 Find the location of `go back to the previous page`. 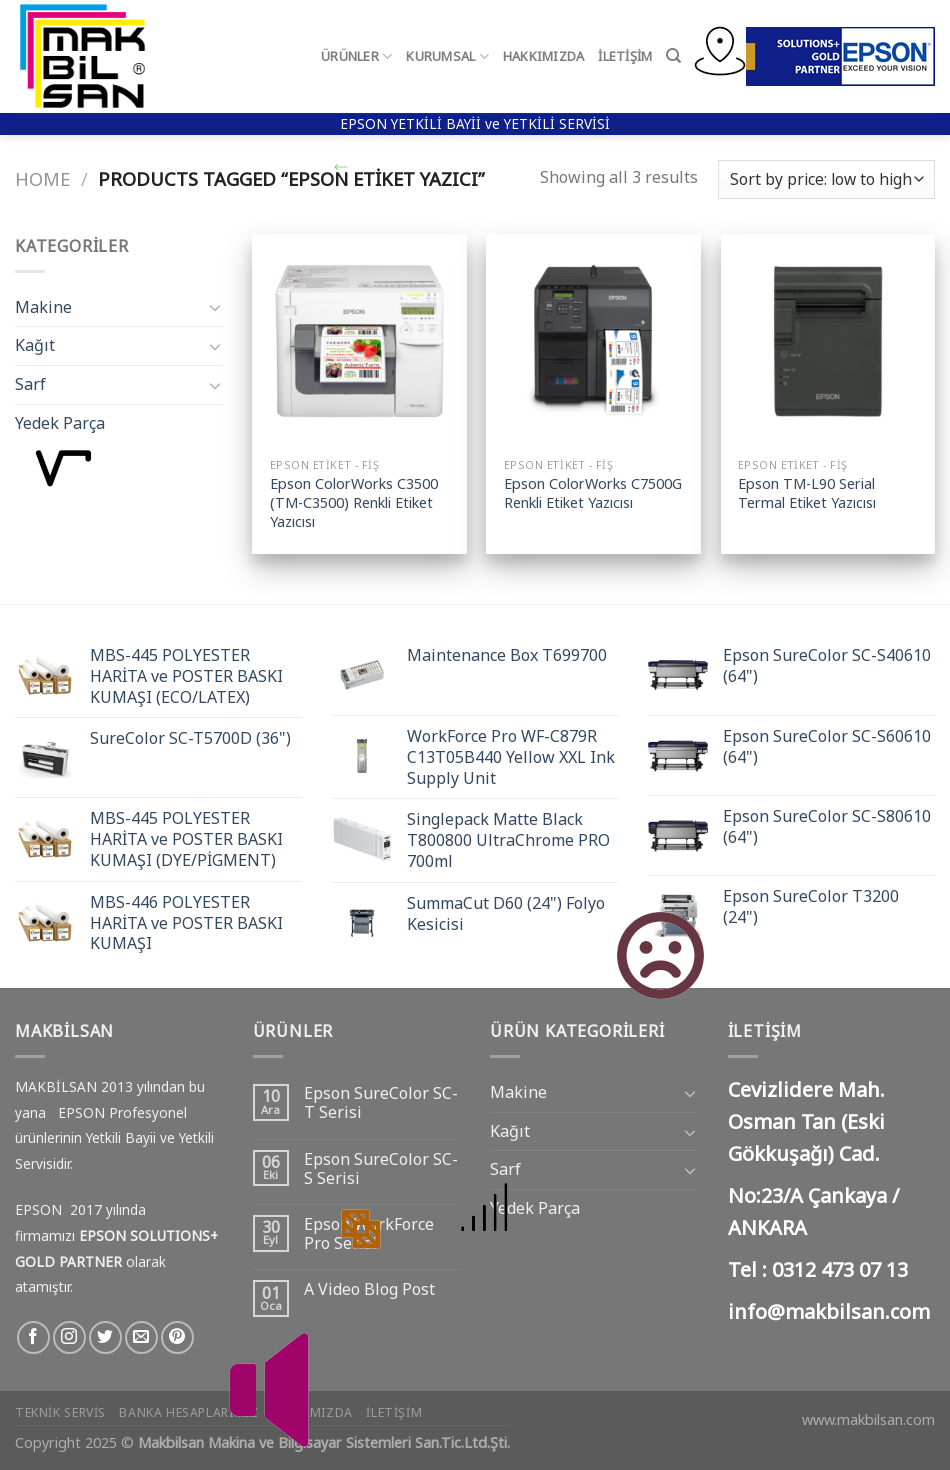

go back to the previous page is located at coordinates (341, 167).